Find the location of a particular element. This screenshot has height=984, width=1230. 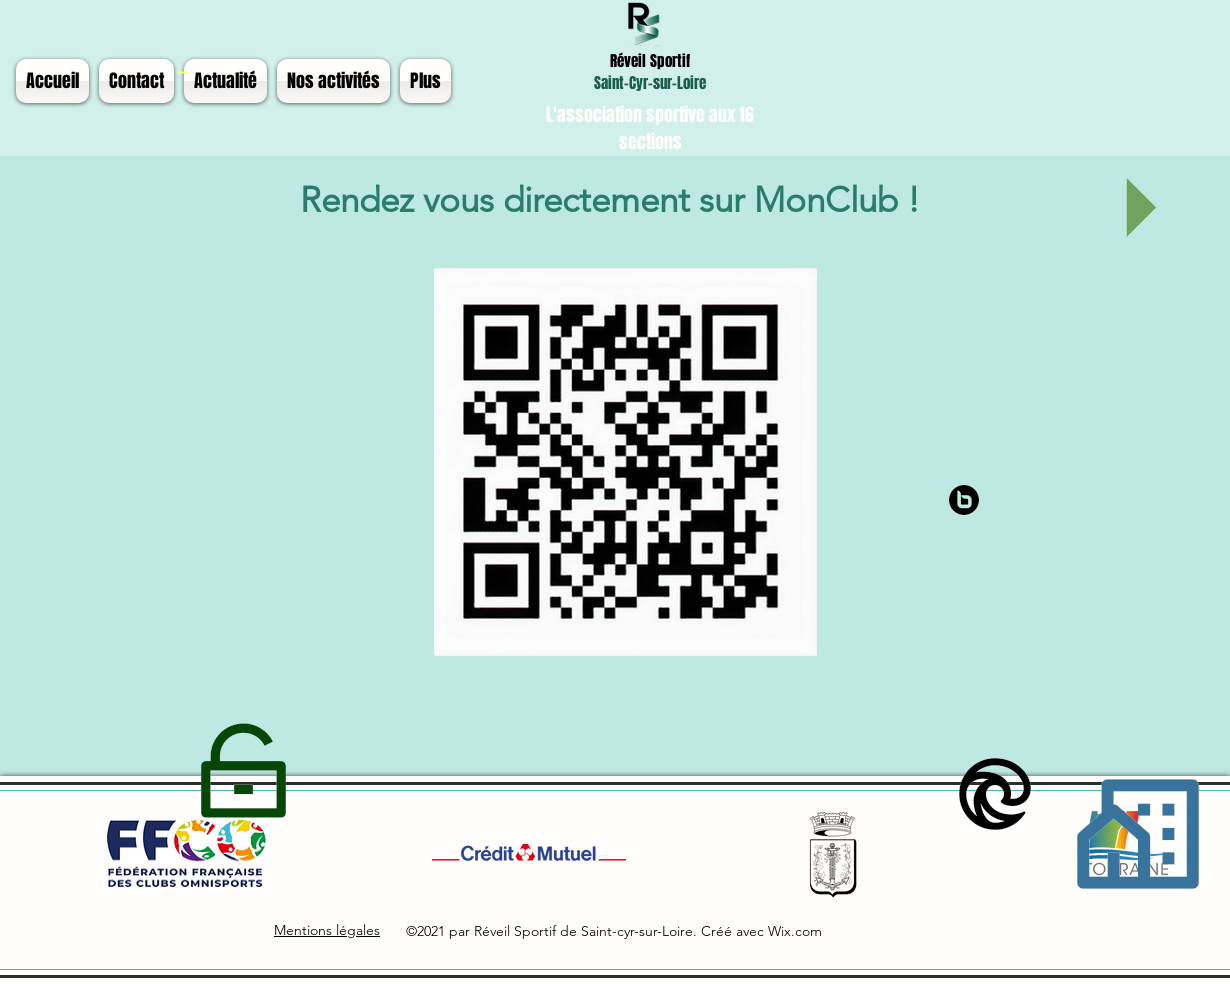

open BigBlueButton video conferencing app is located at coordinates (964, 500).